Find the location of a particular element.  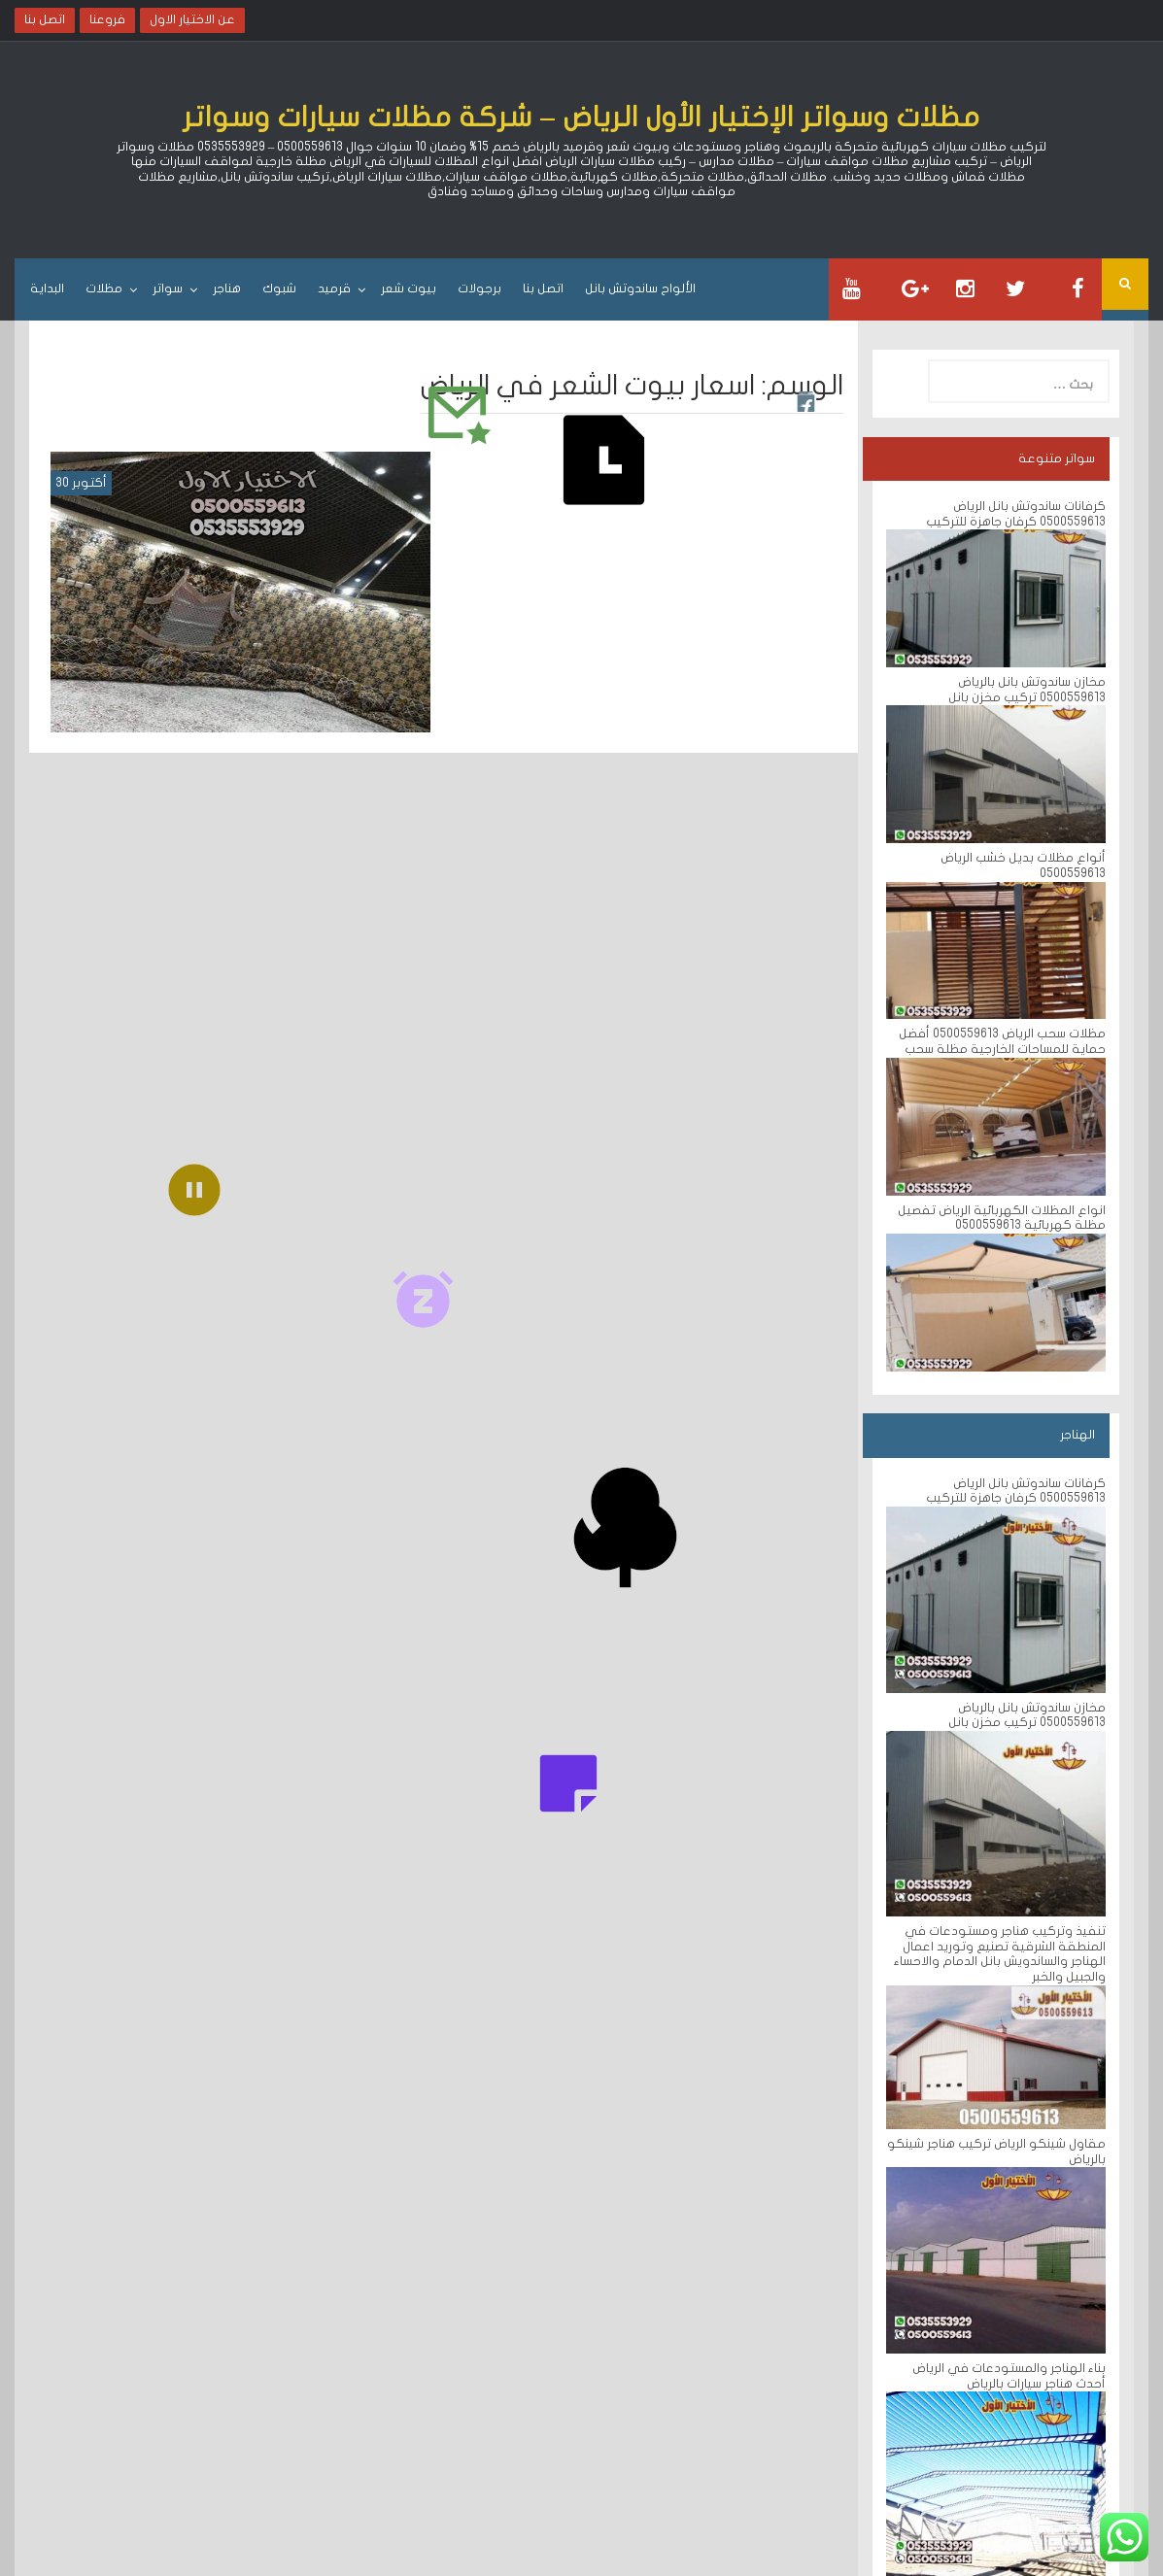

snooze an active alarm is located at coordinates (423, 1298).